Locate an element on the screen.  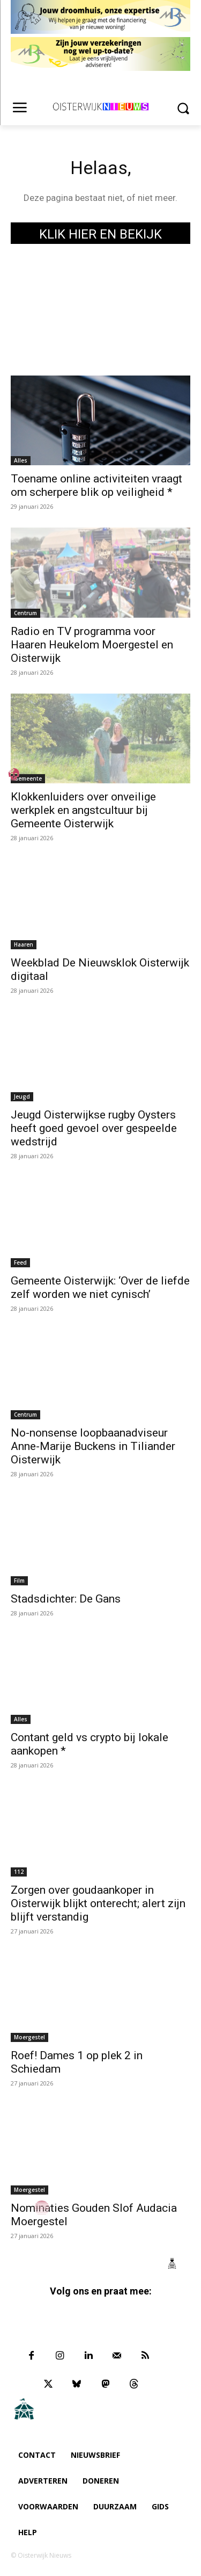
indicates a defeated enemy or death state is located at coordinates (13, 774).